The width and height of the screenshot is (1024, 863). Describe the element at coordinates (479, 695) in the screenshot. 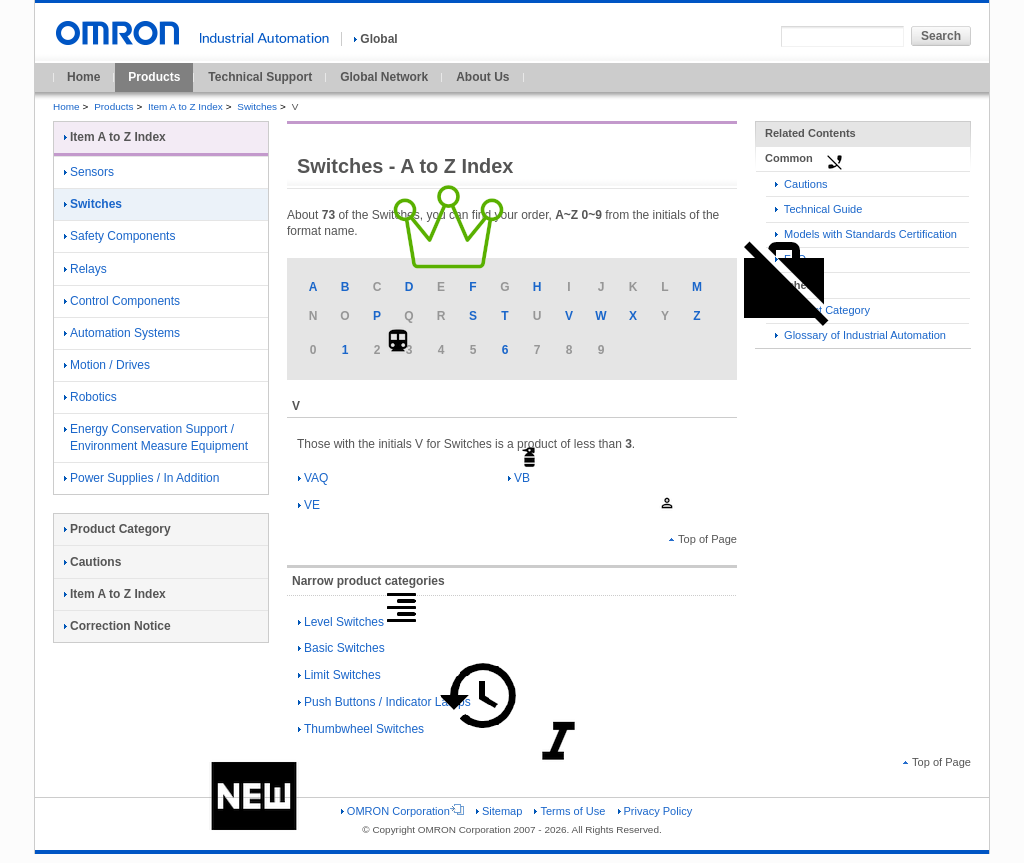

I see `view browsing or activity history` at that location.